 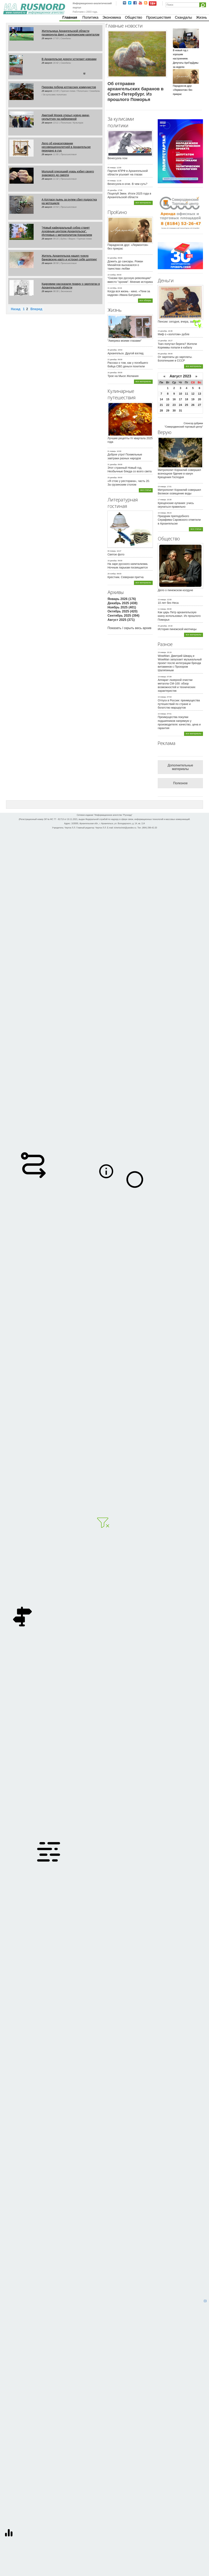 What do you see at coordinates (84, 73) in the screenshot?
I see `indicates item count or quantity of 12` at bounding box center [84, 73].